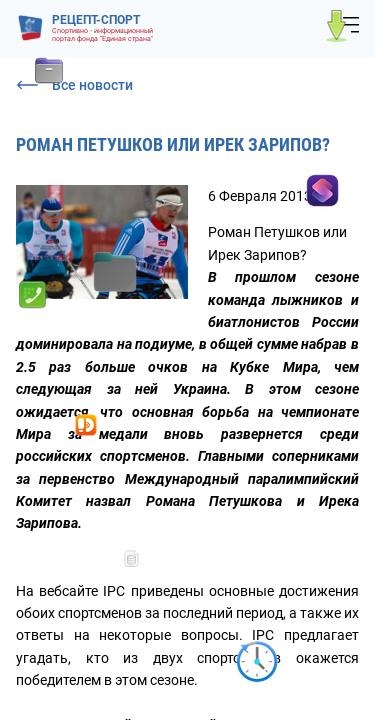 The width and height of the screenshot is (375, 720). I want to click on open the shortcuts app, so click(322, 190).